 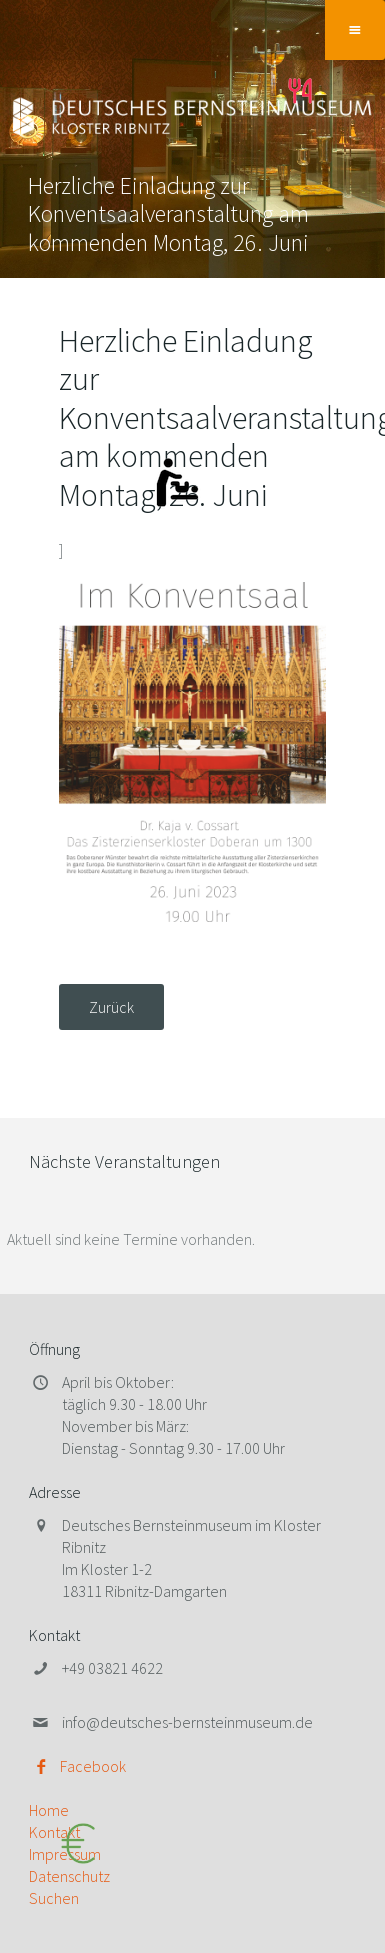 I want to click on view or select euro currency, so click(x=81, y=1843).